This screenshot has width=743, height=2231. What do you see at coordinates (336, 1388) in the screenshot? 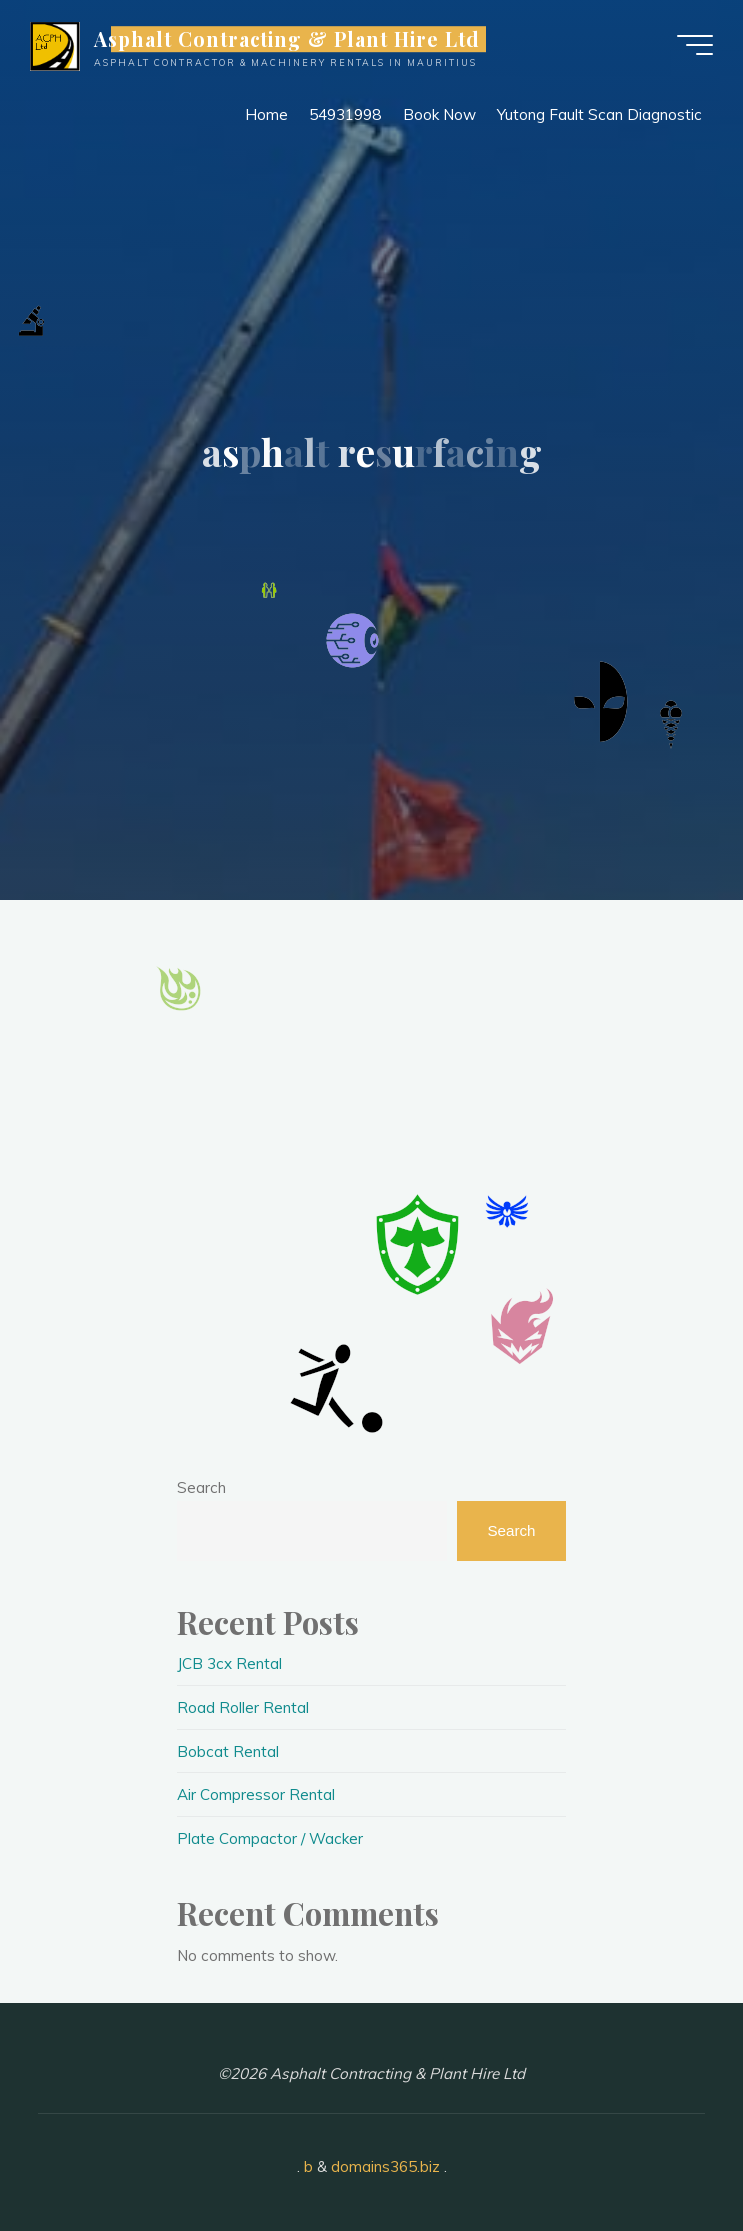
I see `access soccer or football games` at bounding box center [336, 1388].